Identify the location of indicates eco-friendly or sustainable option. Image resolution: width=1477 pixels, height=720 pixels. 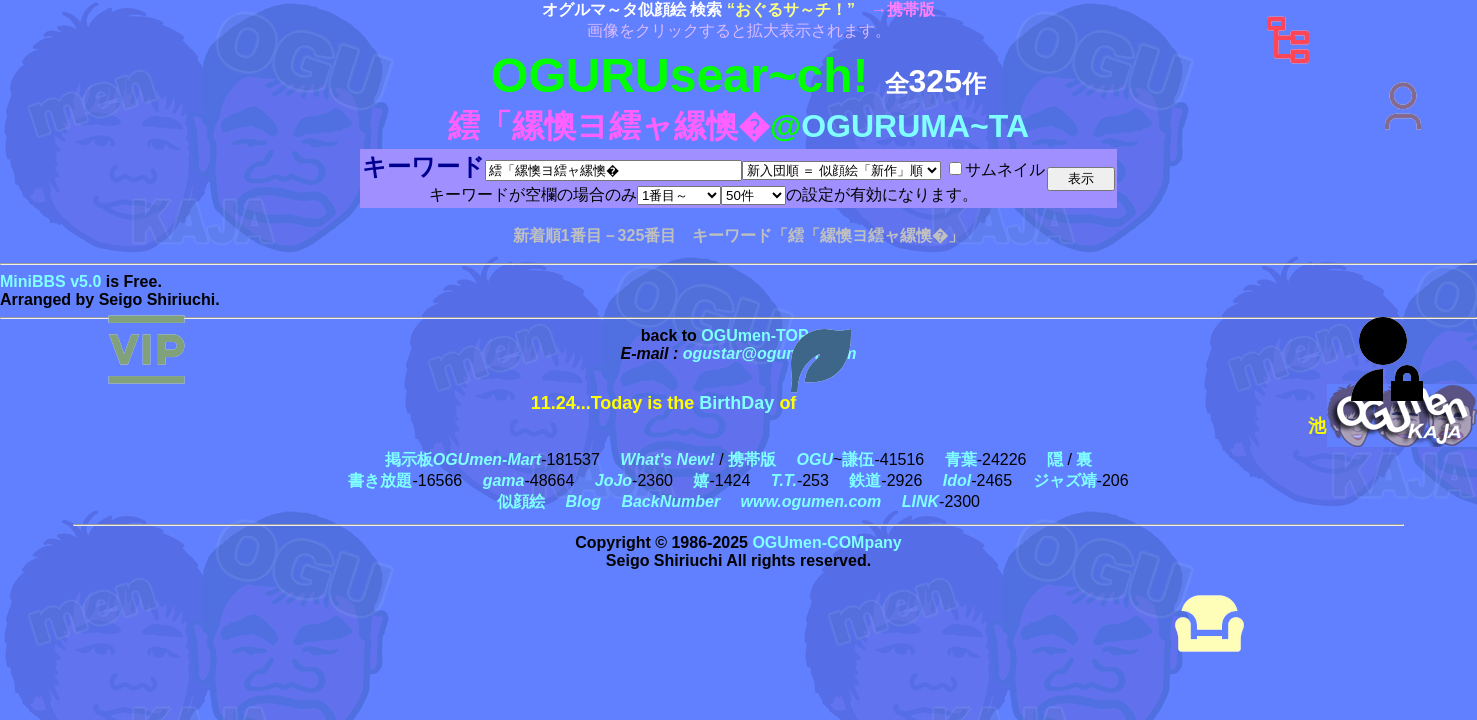
(821, 359).